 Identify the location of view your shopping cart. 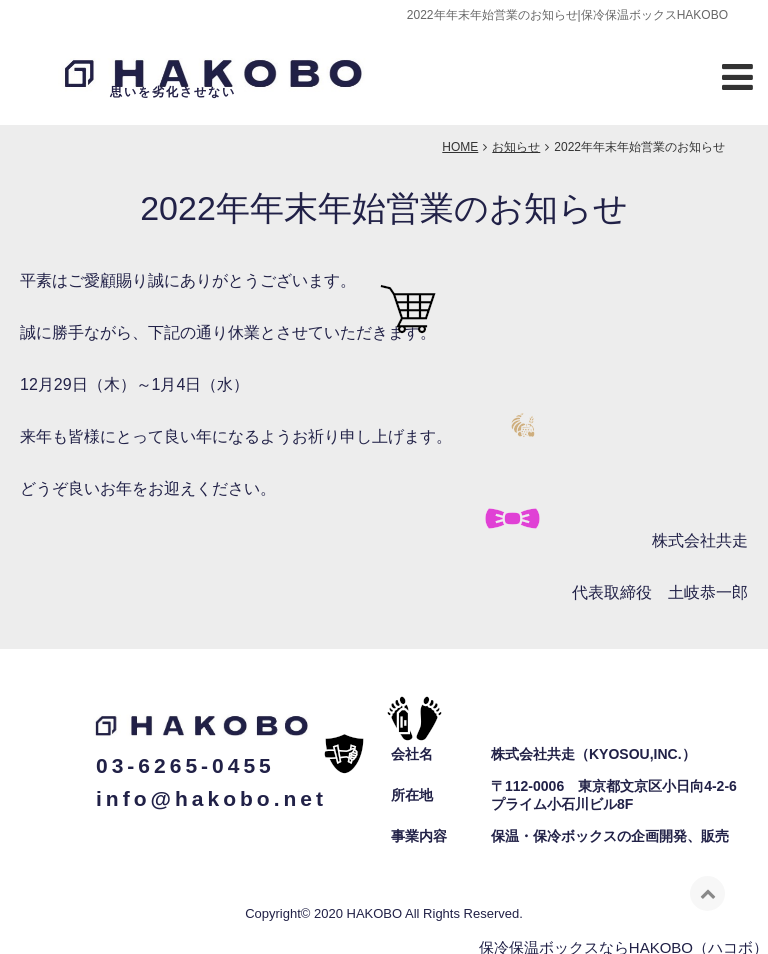
(410, 309).